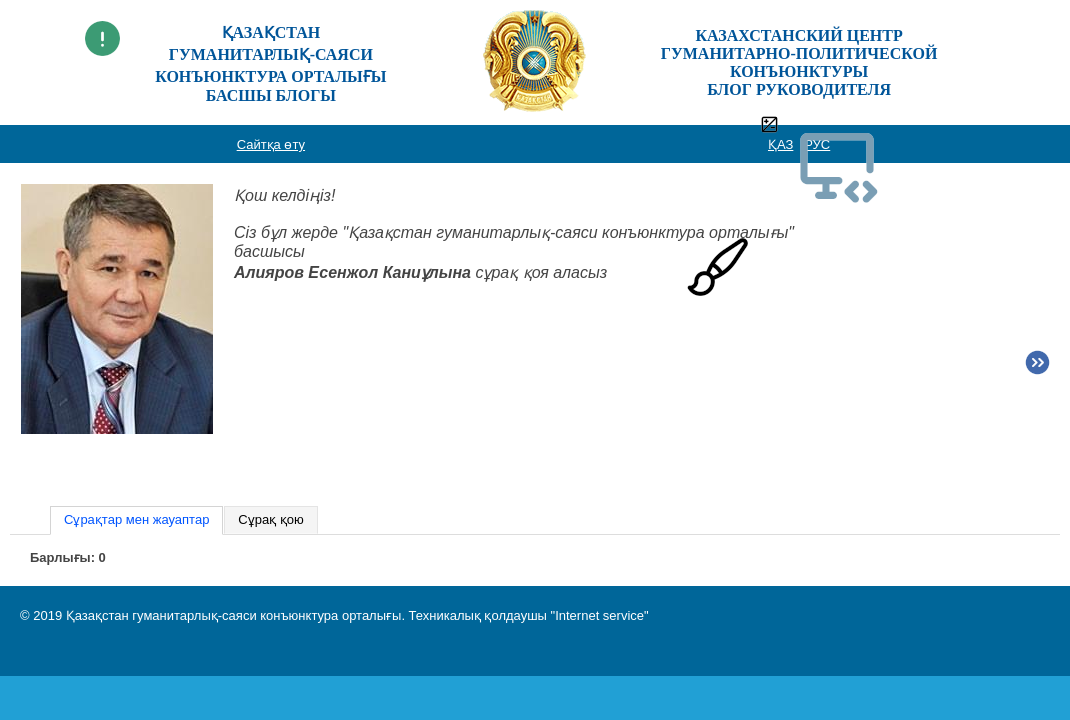 Image resolution: width=1070 pixels, height=720 pixels. Describe the element at coordinates (837, 166) in the screenshot. I see `access desktop development environment` at that location.